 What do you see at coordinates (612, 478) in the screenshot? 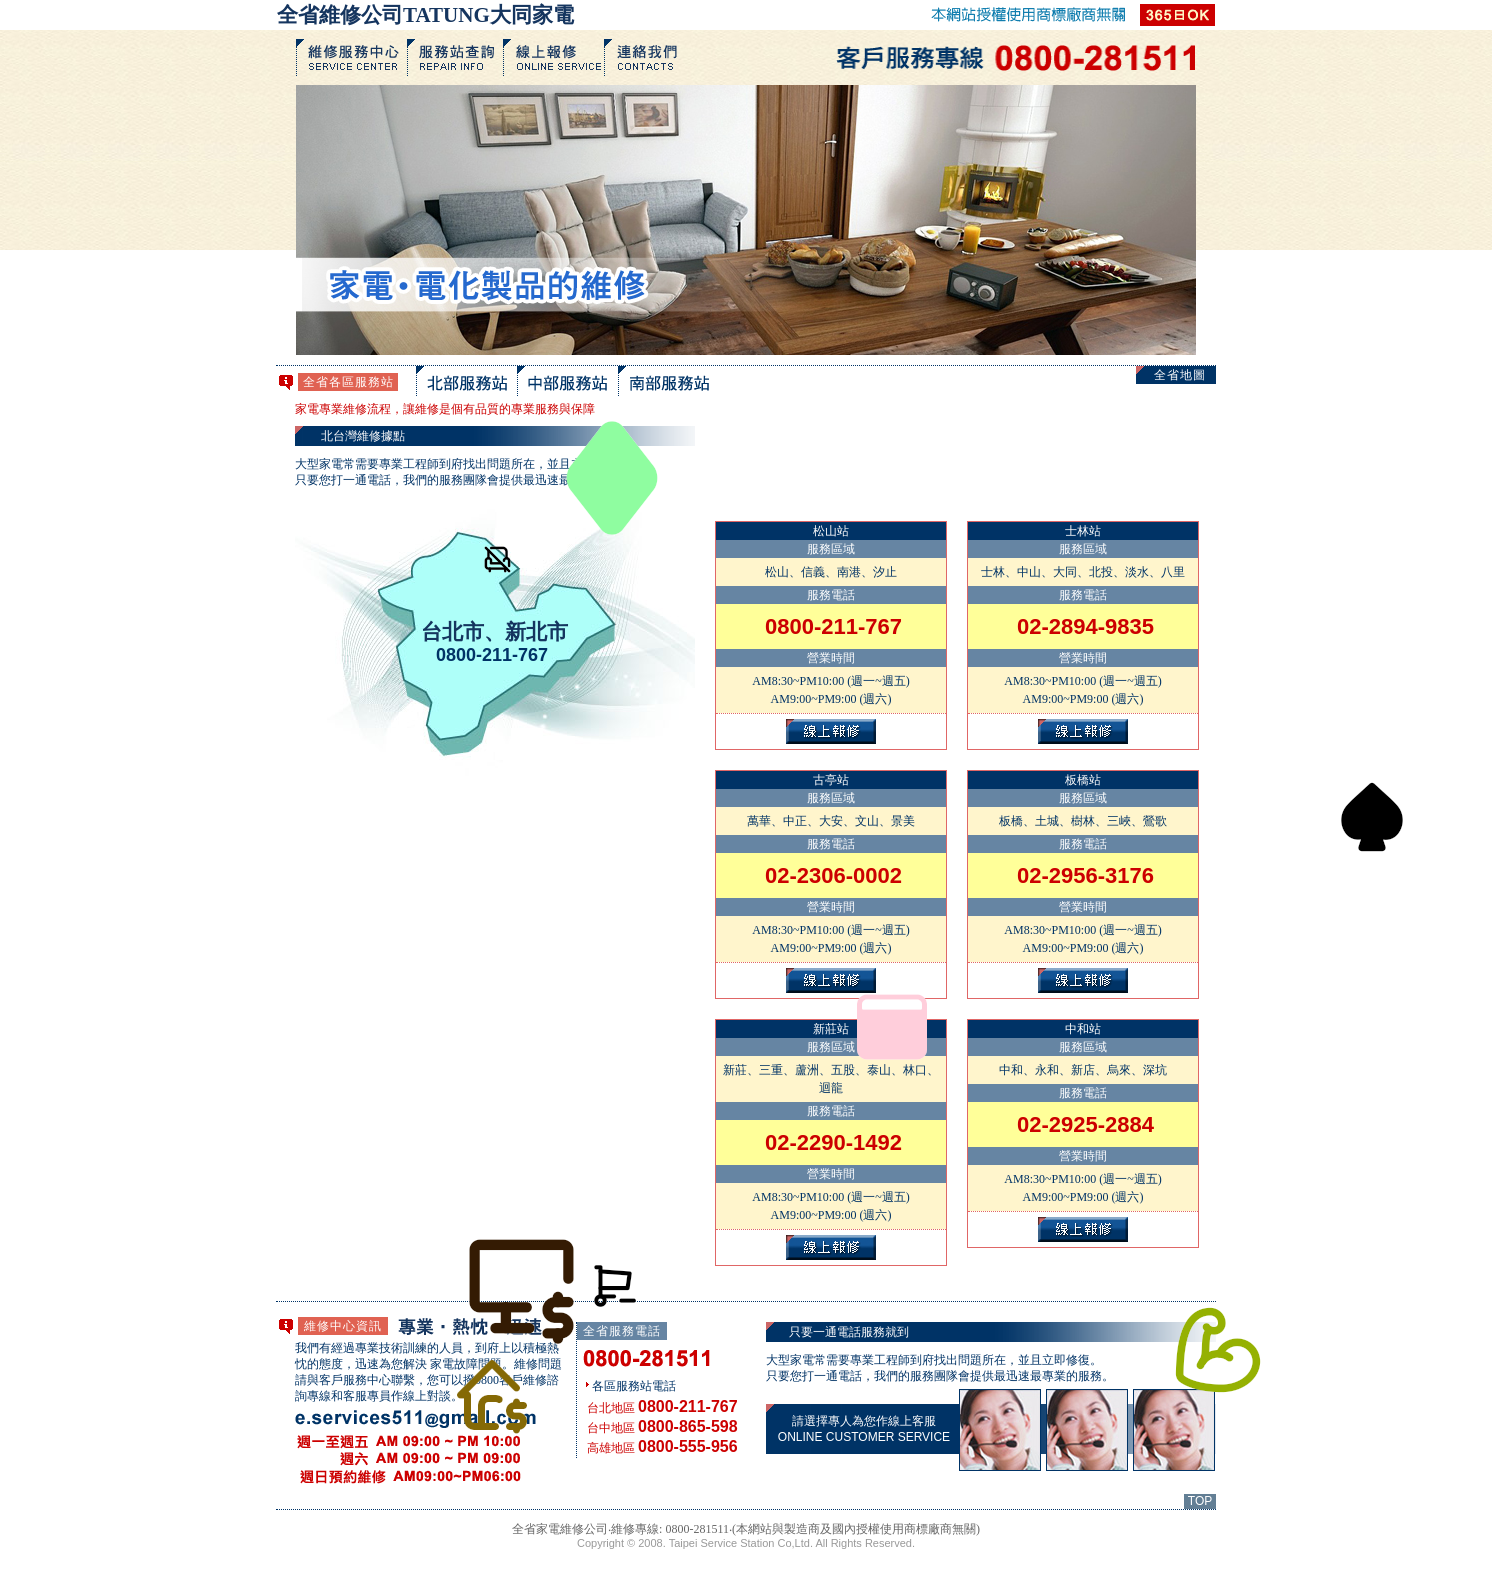
I see `premium or pro feature indicator` at bounding box center [612, 478].